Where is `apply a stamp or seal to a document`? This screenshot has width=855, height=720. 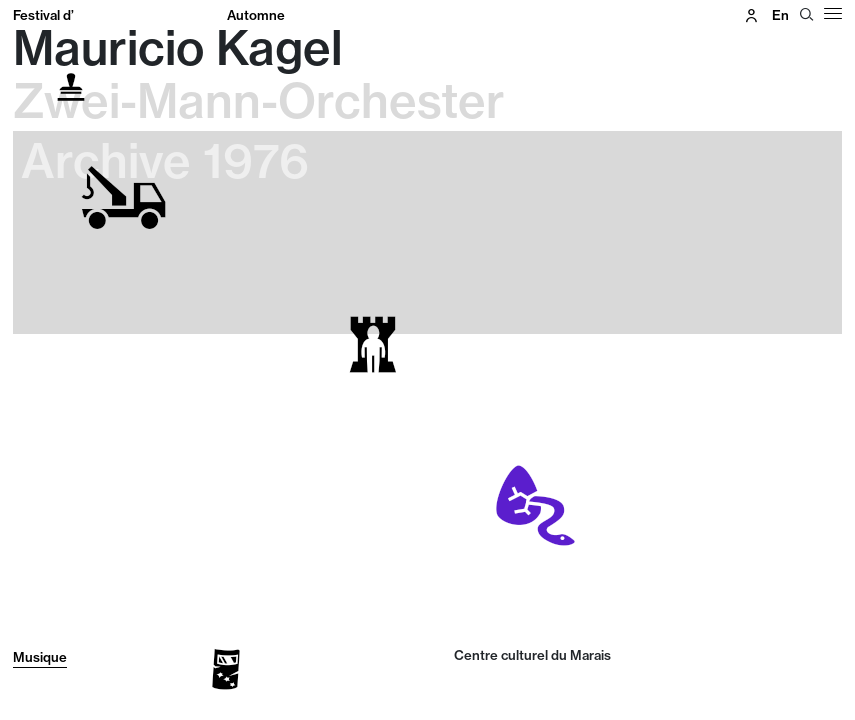
apply a stamp or seal to a document is located at coordinates (71, 87).